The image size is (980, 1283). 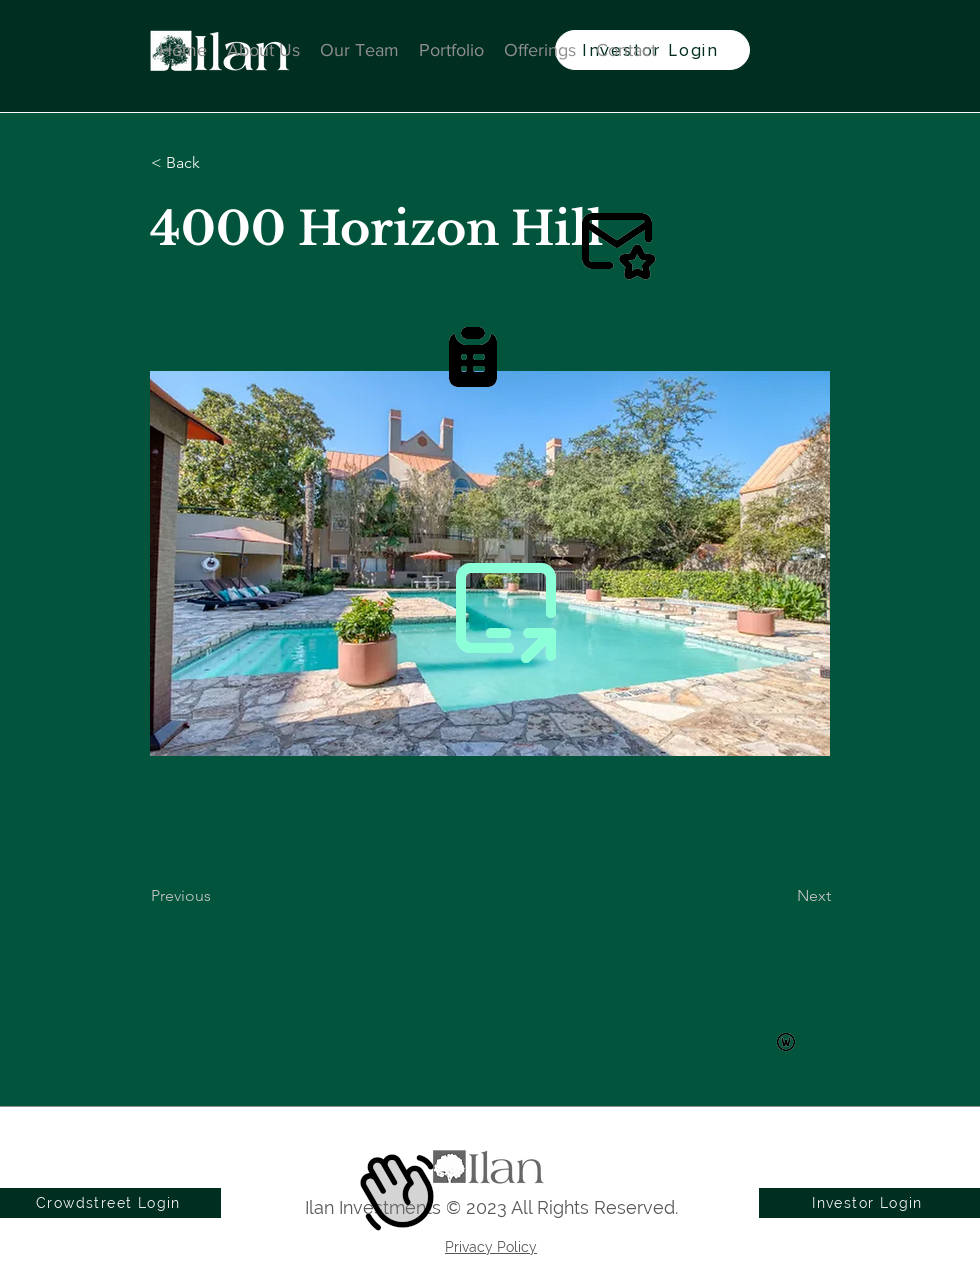 I want to click on share content from tablet to another device, so click(x=506, y=608).